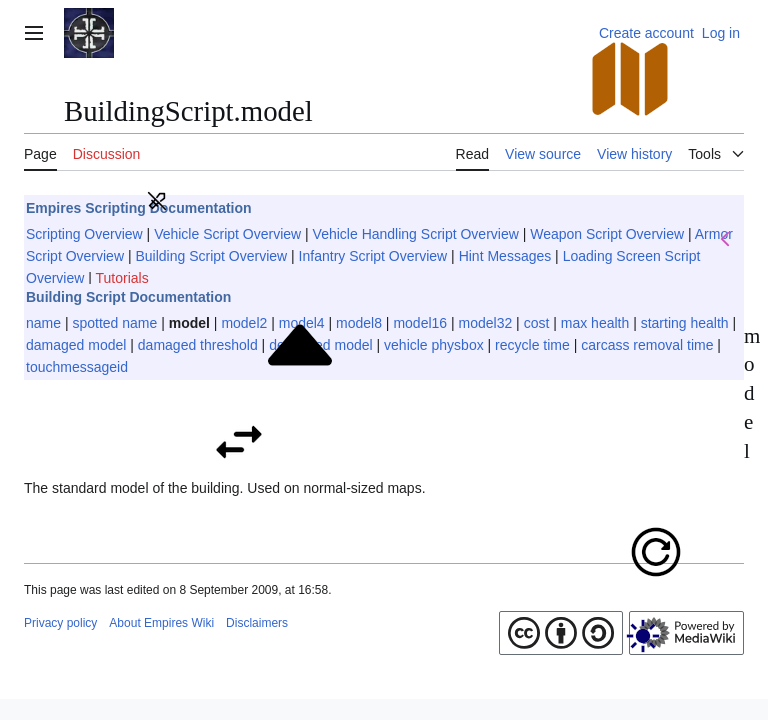 This screenshot has height=720, width=768. What do you see at coordinates (656, 552) in the screenshot?
I see `refresh or reload content` at bounding box center [656, 552].